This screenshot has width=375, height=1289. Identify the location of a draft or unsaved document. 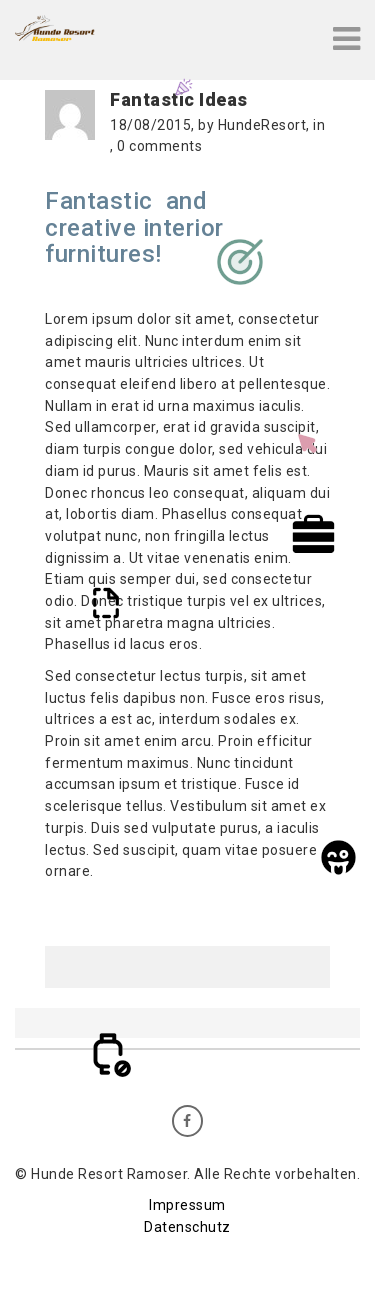
(106, 603).